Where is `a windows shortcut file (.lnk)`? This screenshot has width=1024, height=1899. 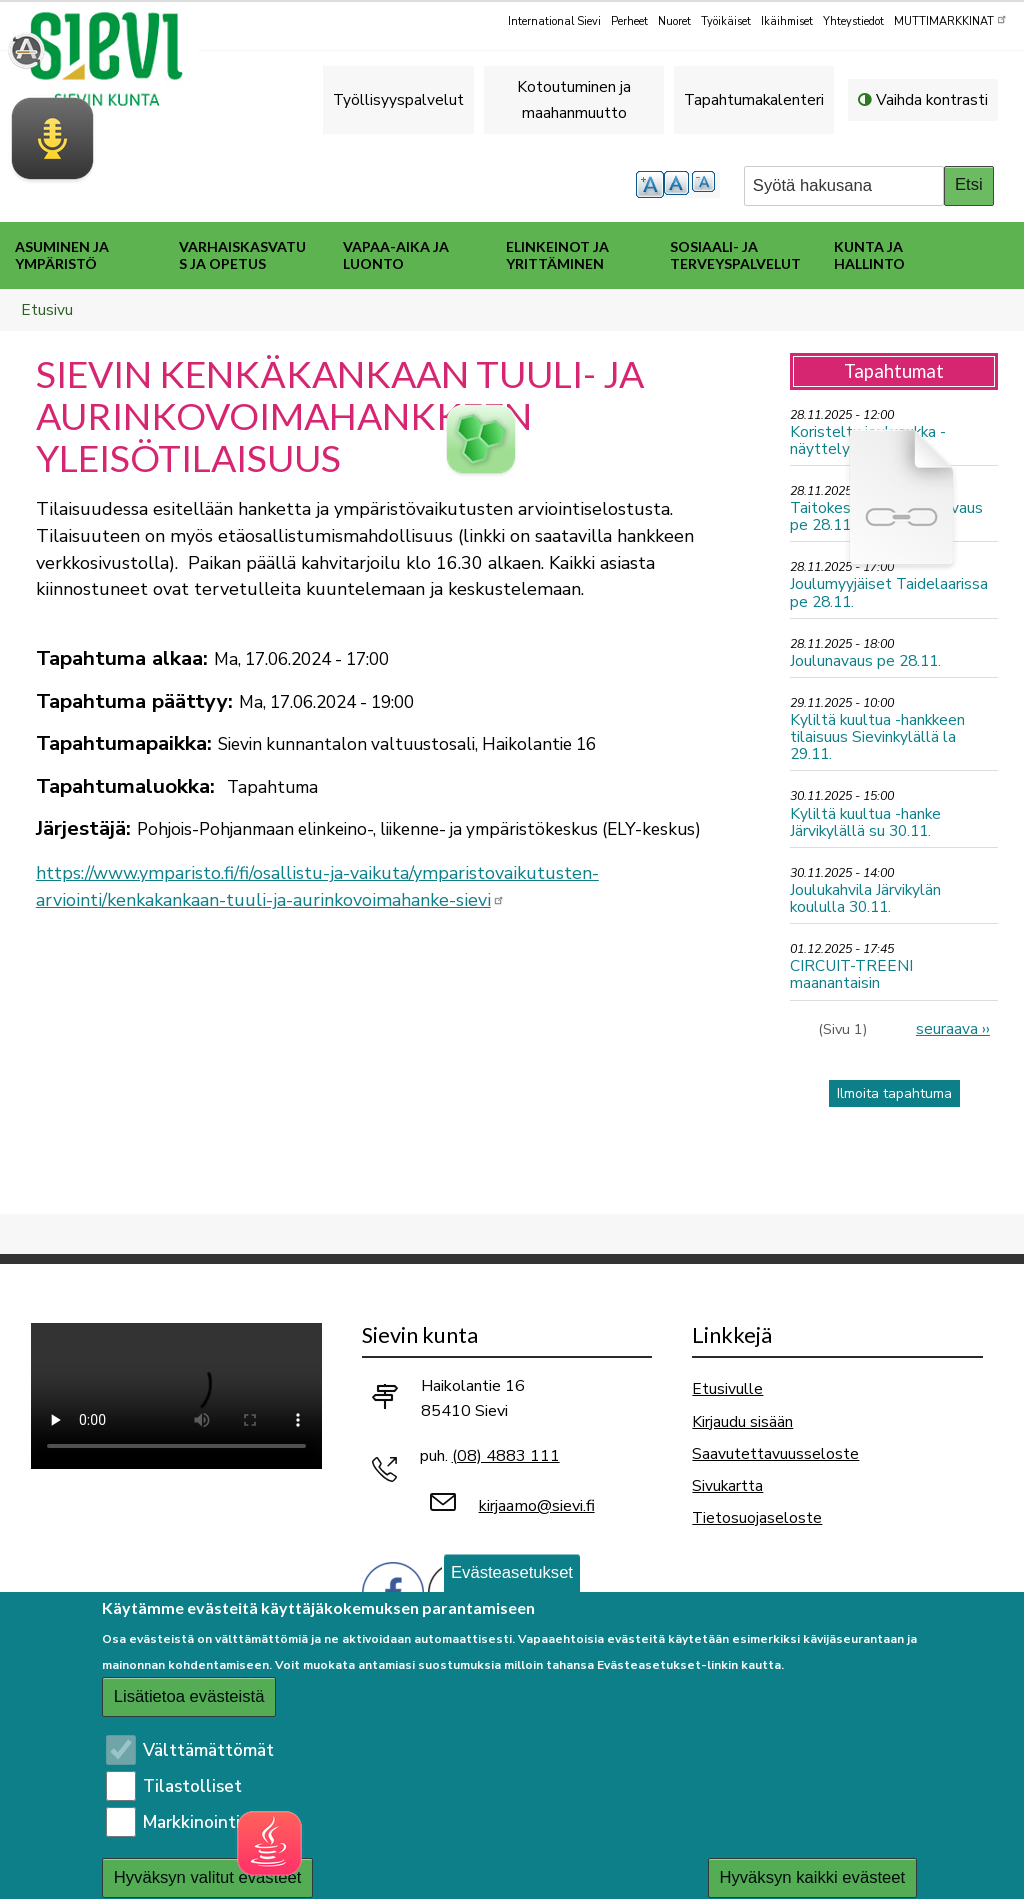
a windows shortcut file (.lnk) is located at coordinates (901, 499).